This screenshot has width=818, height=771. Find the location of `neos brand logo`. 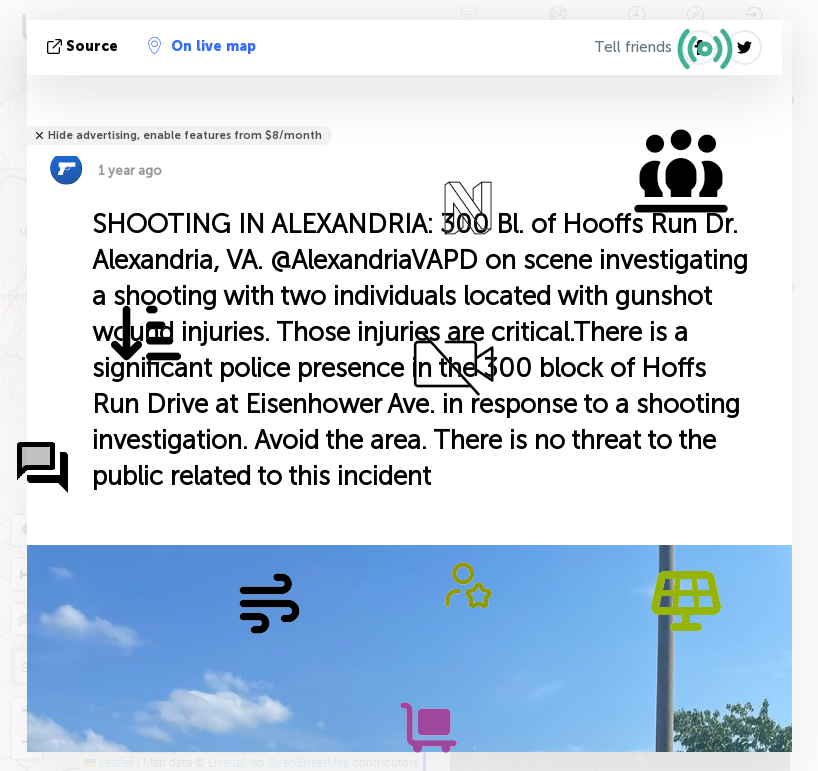

neos brand logo is located at coordinates (468, 208).